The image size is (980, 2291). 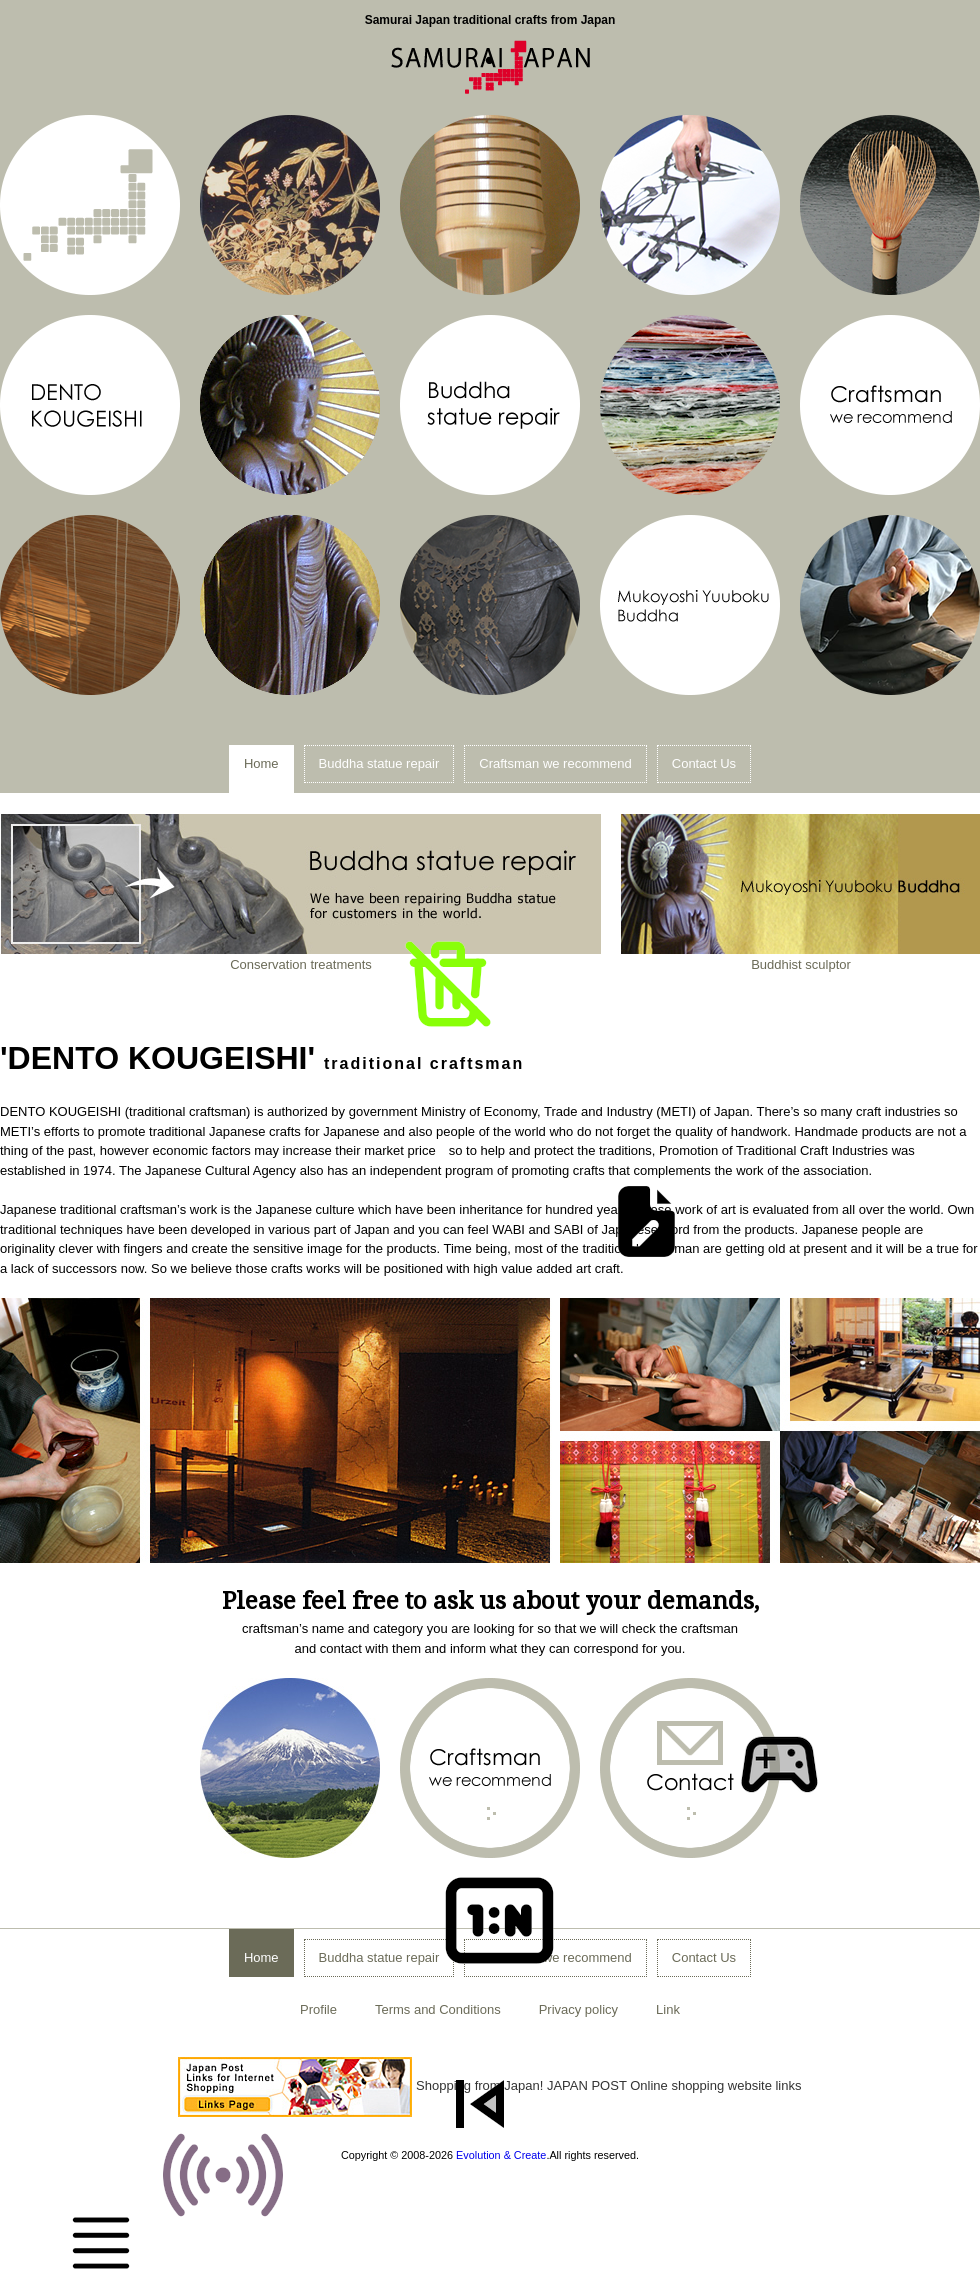 I want to click on edit this document, so click(x=646, y=1221).